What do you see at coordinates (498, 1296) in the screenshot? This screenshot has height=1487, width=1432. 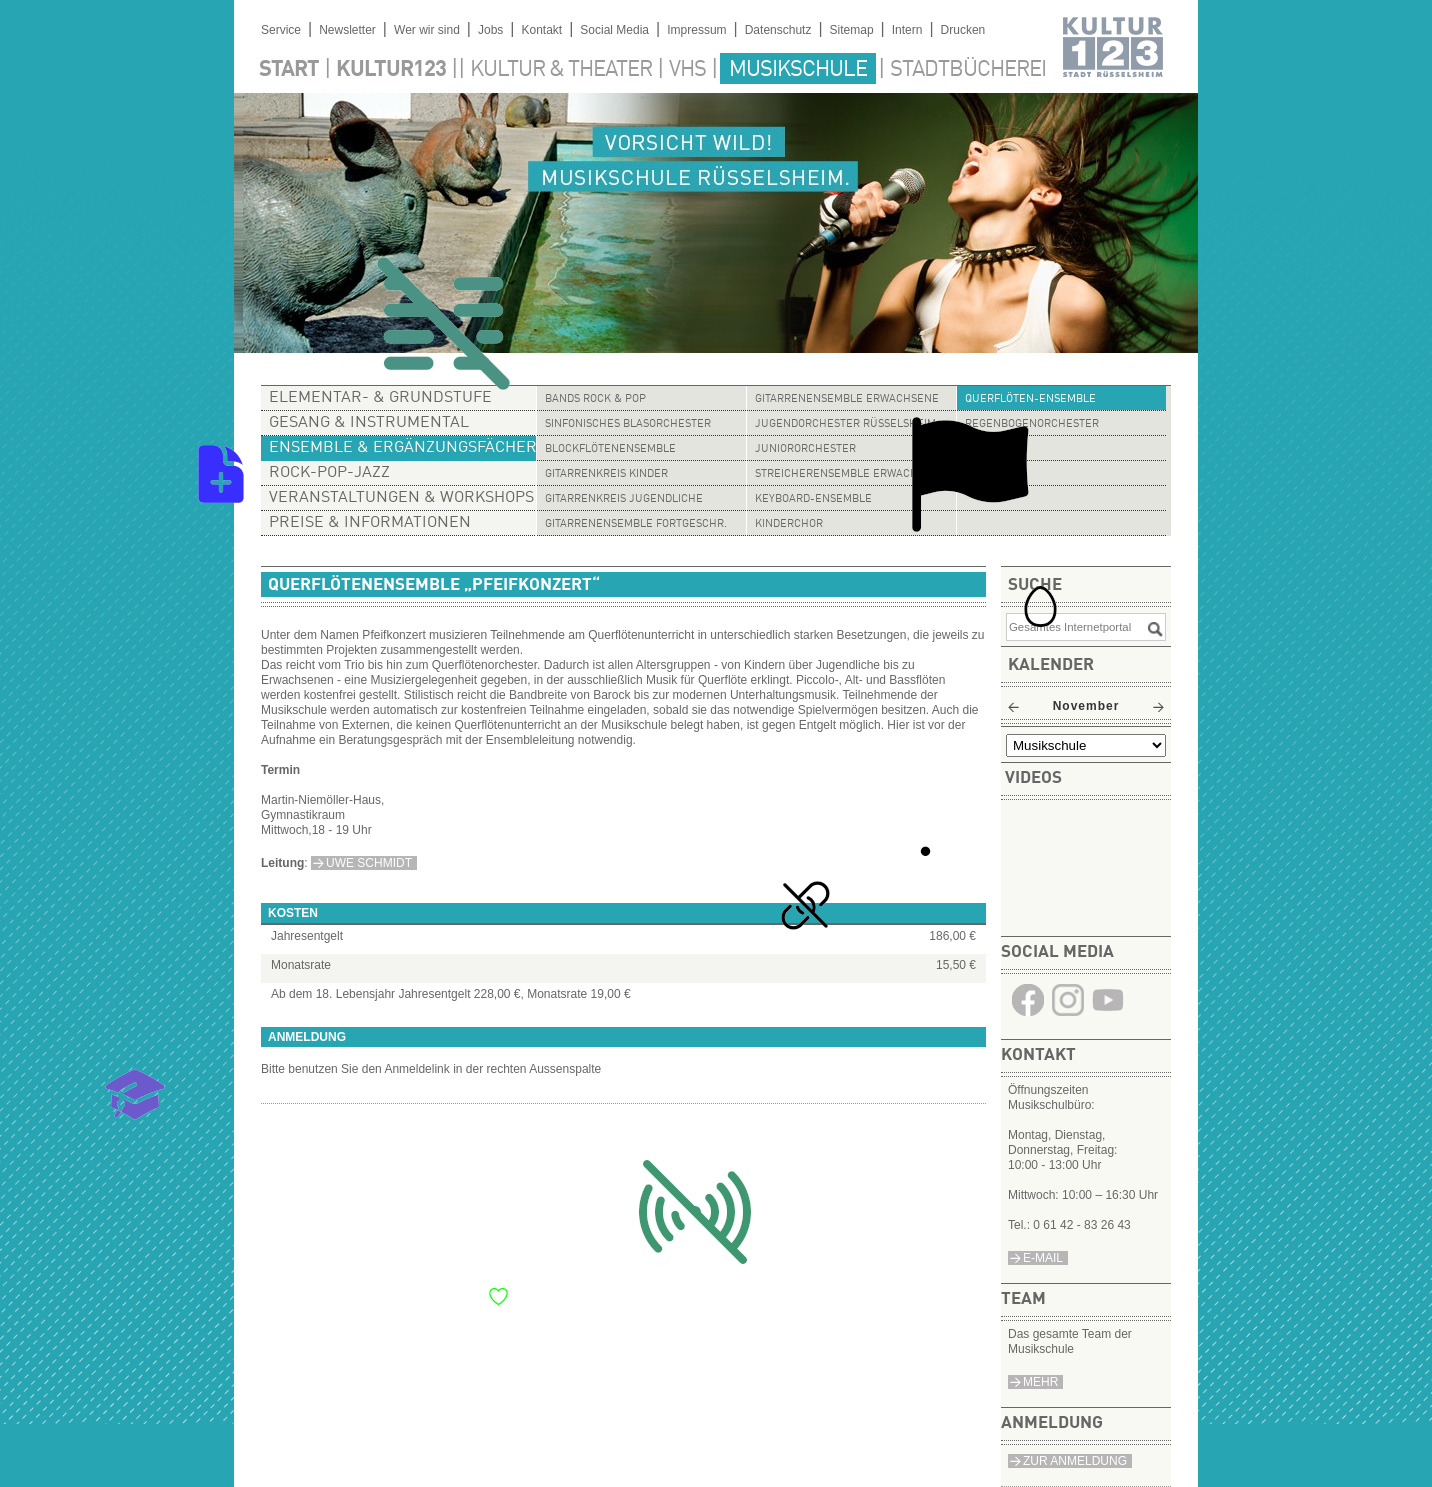 I see `add item to favorites` at bounding box center [498, 1296].